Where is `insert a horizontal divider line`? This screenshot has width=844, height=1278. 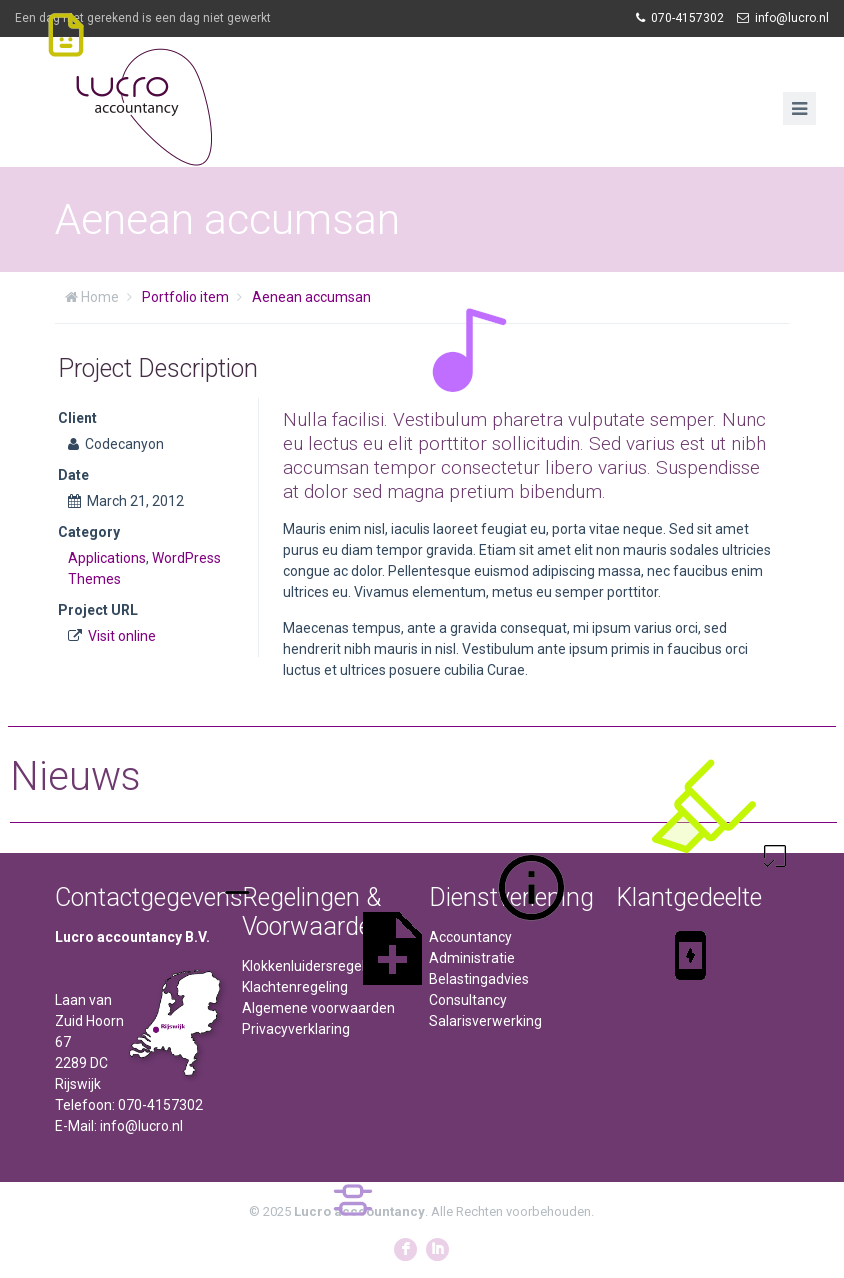 insert a horizontal divider line is located at coordinates (237, 892).